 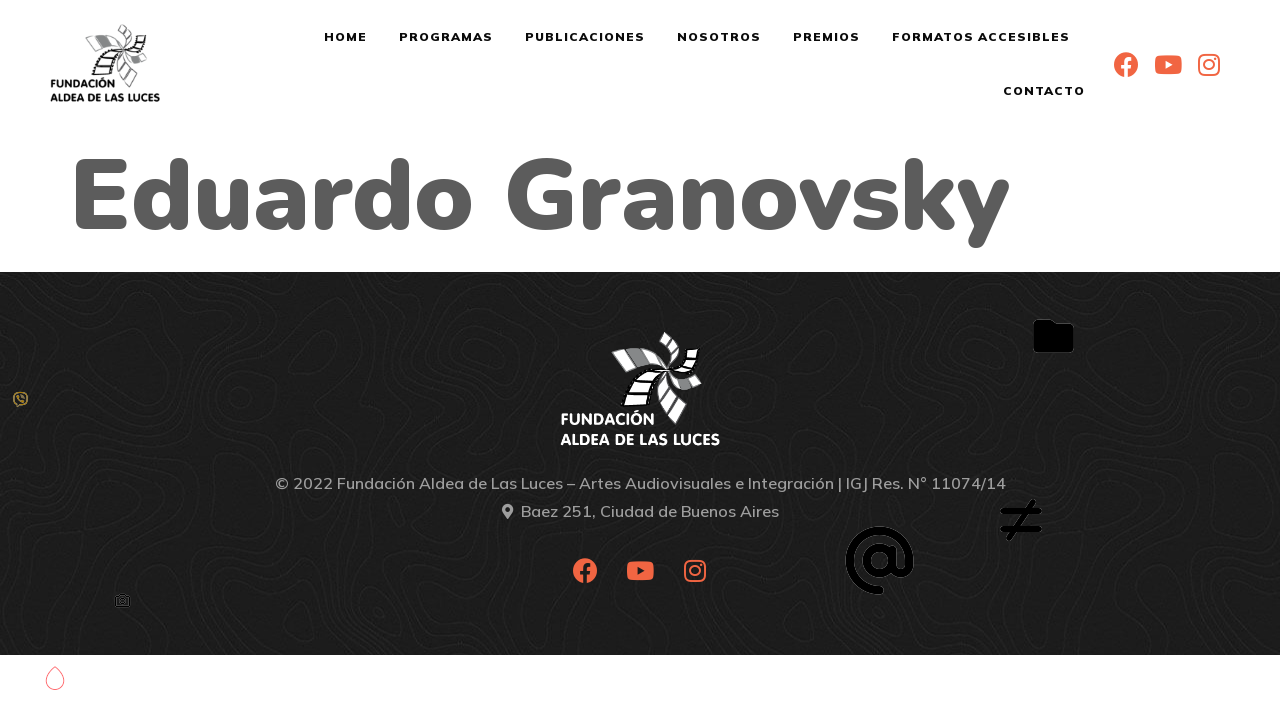 I want to click on open Viber messaging app, so click(x=20, y=399).